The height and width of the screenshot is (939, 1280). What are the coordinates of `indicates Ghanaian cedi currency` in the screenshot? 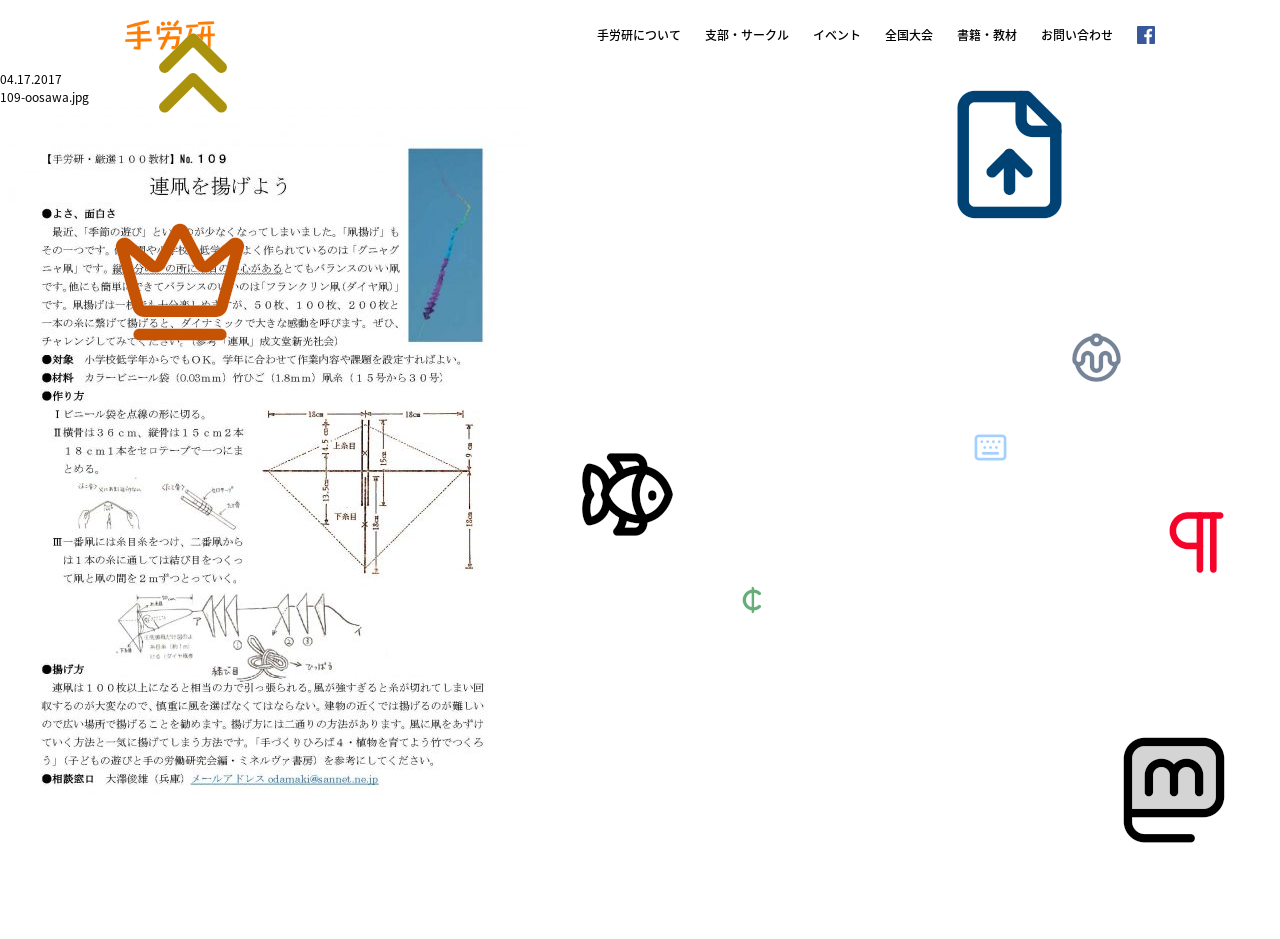 It's located at (752, 600).